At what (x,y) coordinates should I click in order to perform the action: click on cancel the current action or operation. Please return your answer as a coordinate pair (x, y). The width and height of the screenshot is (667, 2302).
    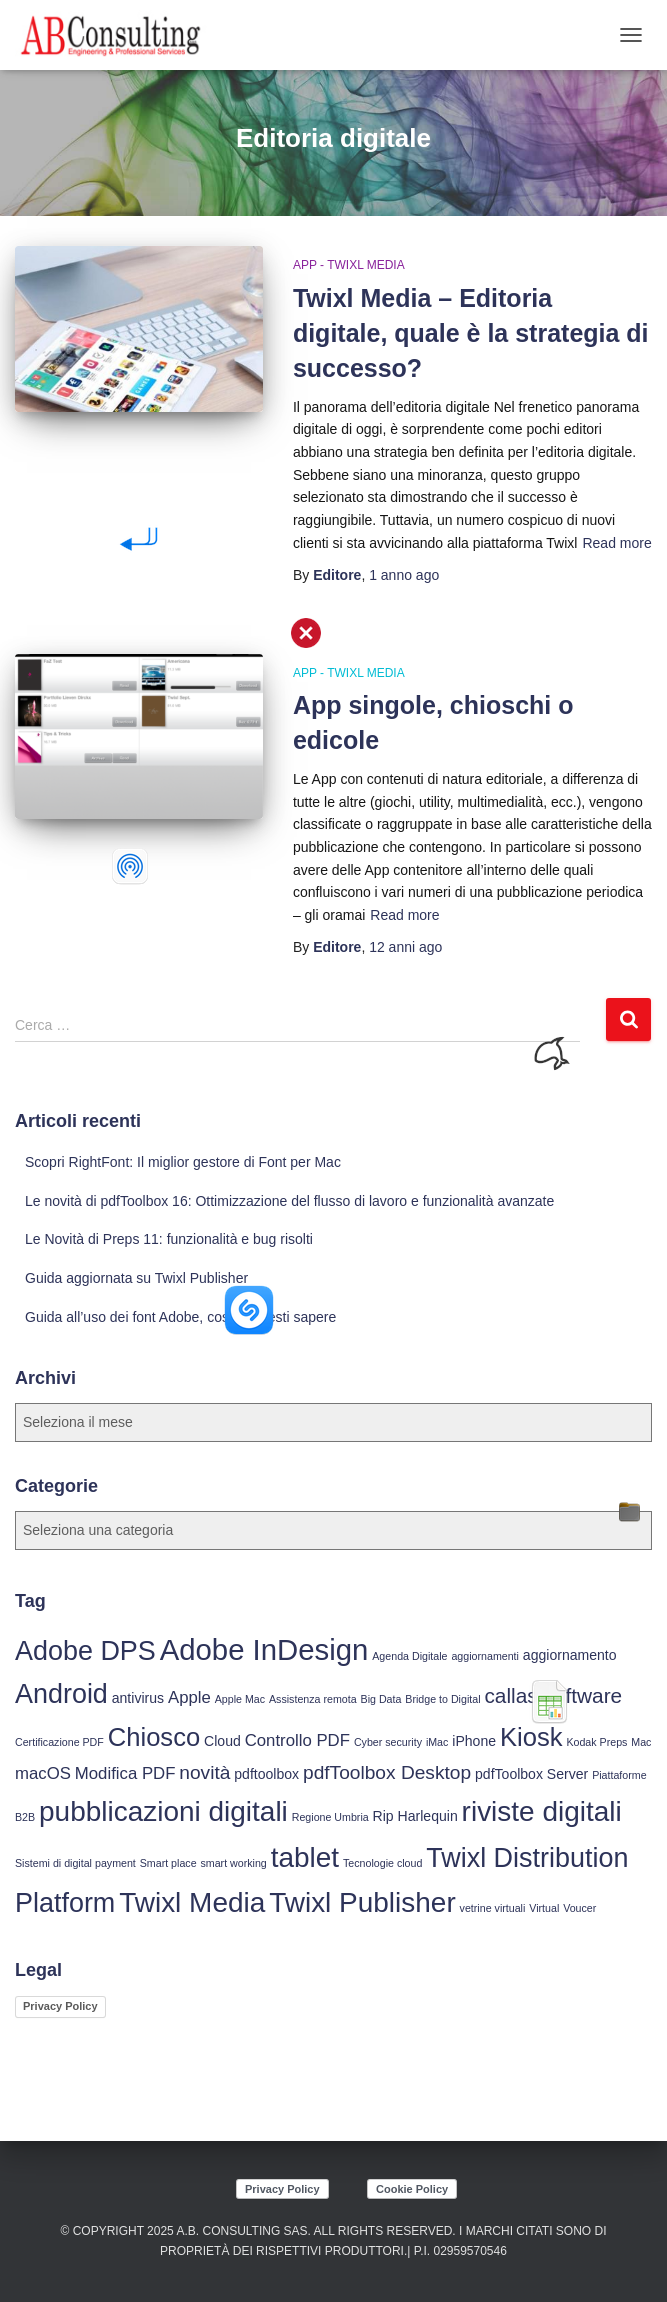
    Looking at the image, I should click on (306, 633).